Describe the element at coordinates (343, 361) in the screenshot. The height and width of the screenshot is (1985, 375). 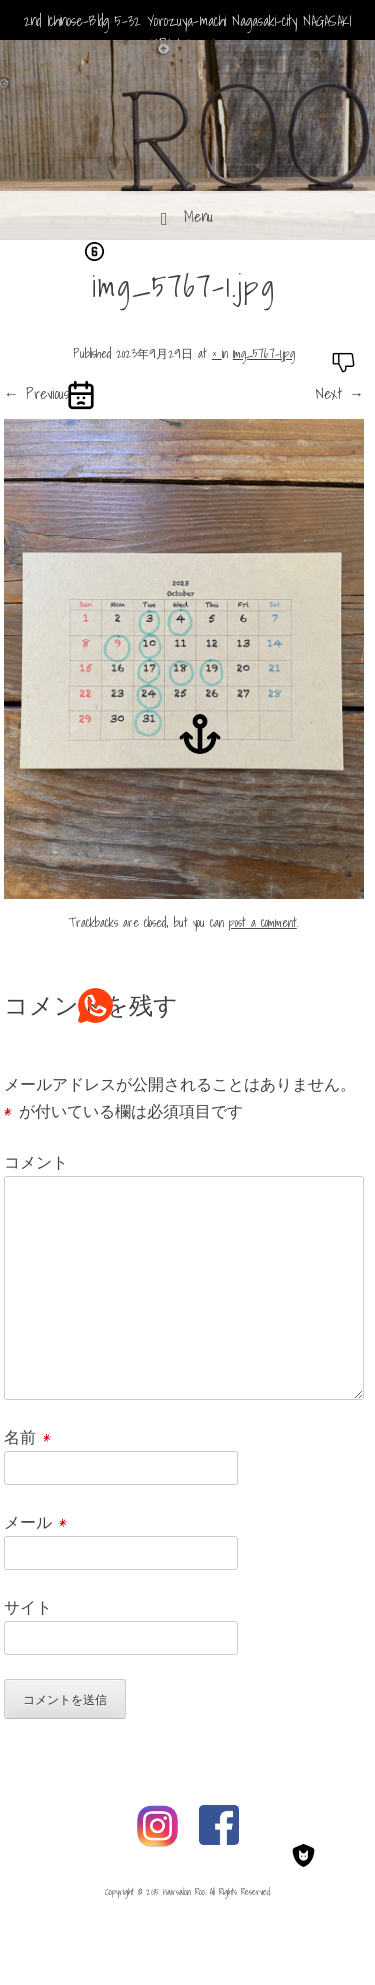
I see `dislike or downvote content` at that location.